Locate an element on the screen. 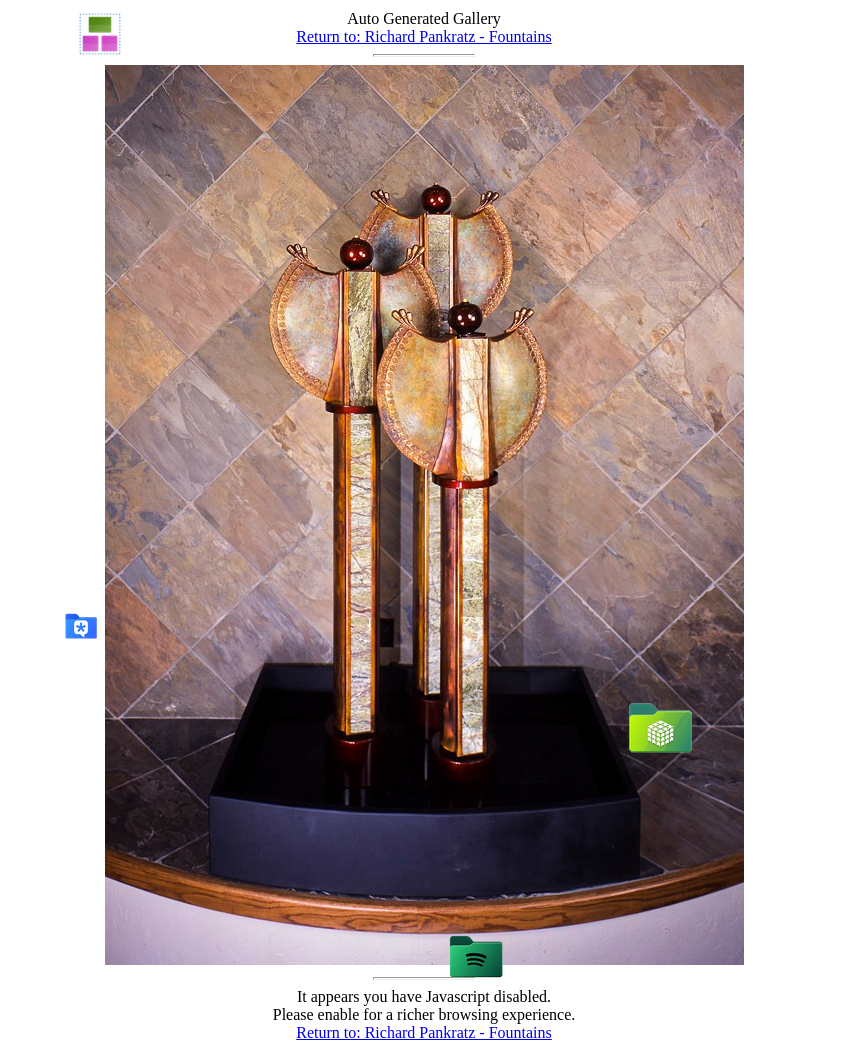  open Tim messaging app folder is located at coordinates (81, 627).